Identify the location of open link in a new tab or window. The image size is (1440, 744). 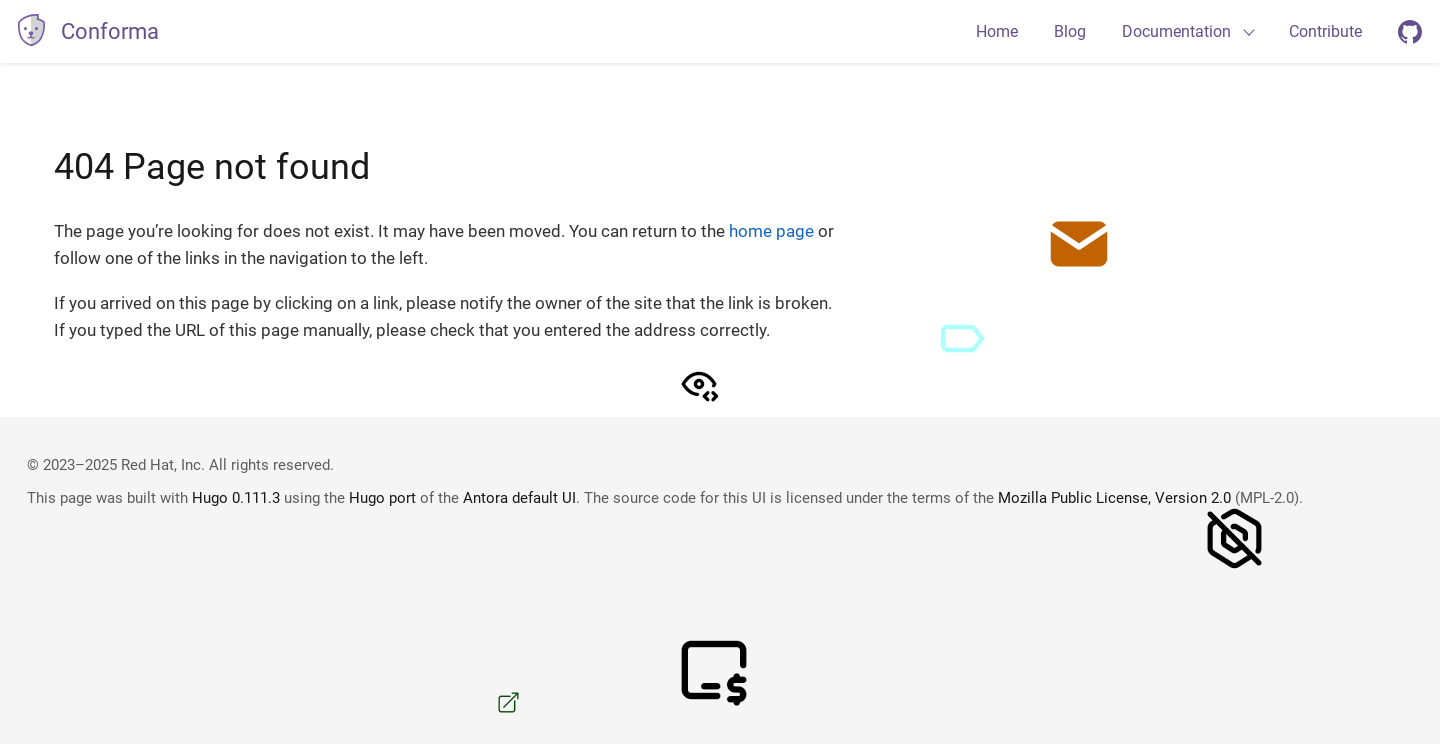
(508, 702).